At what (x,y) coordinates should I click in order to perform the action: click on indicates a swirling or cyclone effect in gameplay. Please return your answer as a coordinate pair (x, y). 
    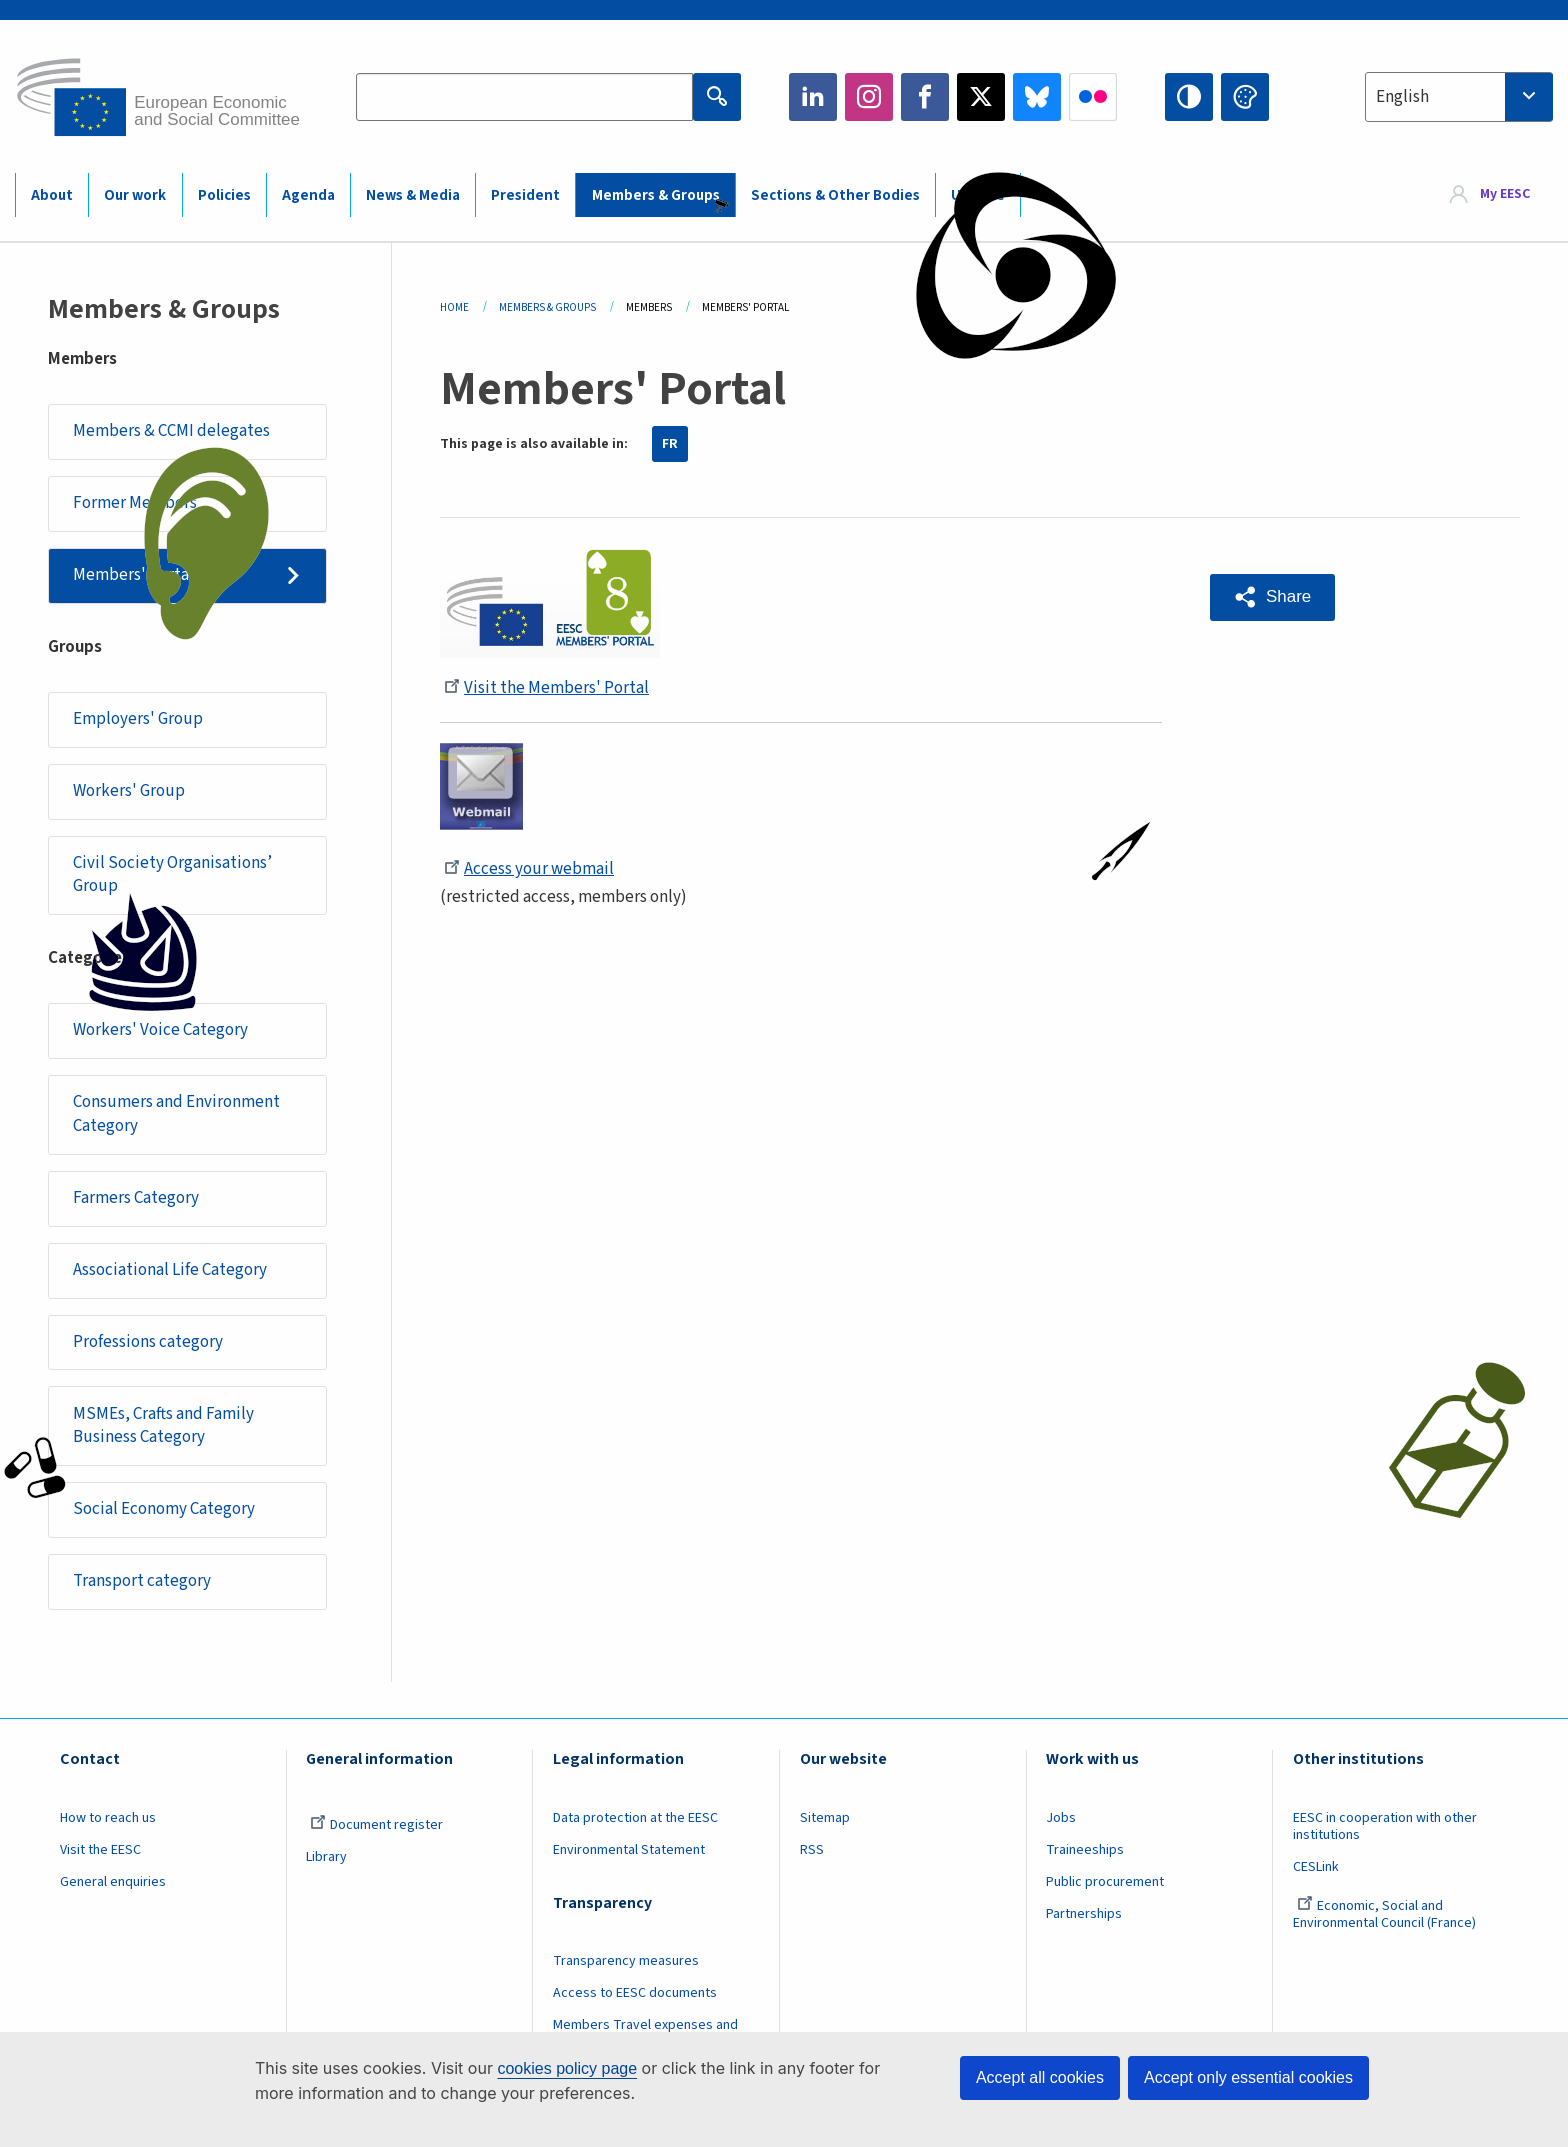
    Looking at the image, I should click on (1013, 264).